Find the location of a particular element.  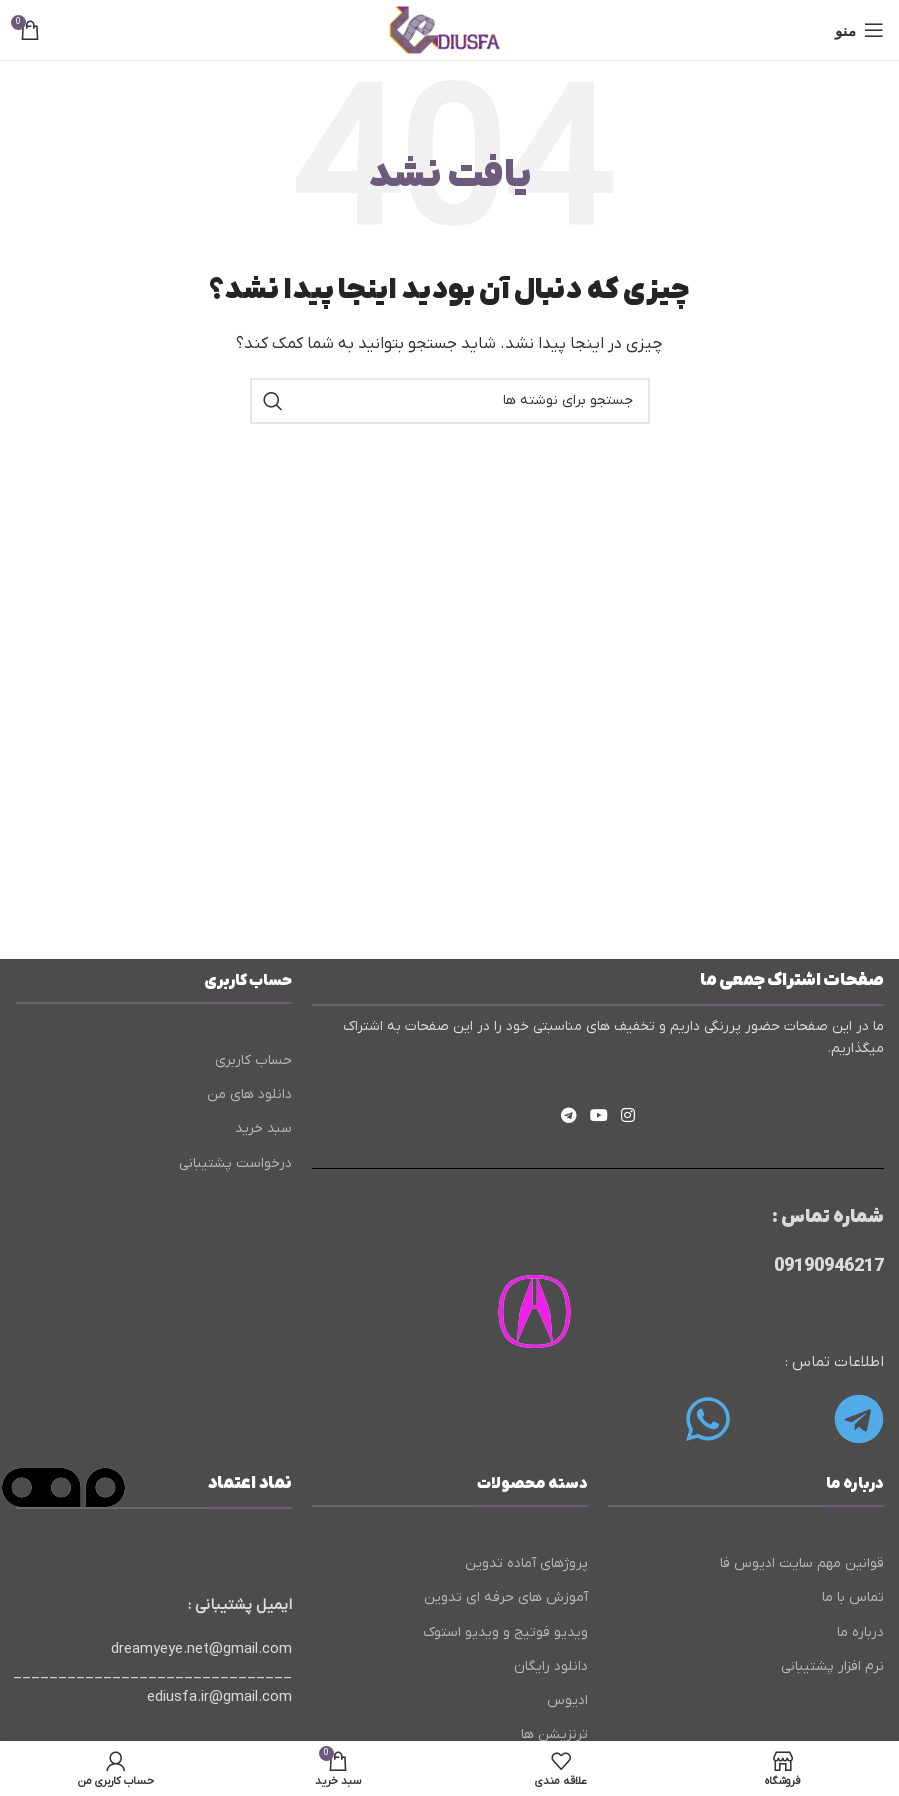

Acura brand logo is located at coordinates (534, 1311).